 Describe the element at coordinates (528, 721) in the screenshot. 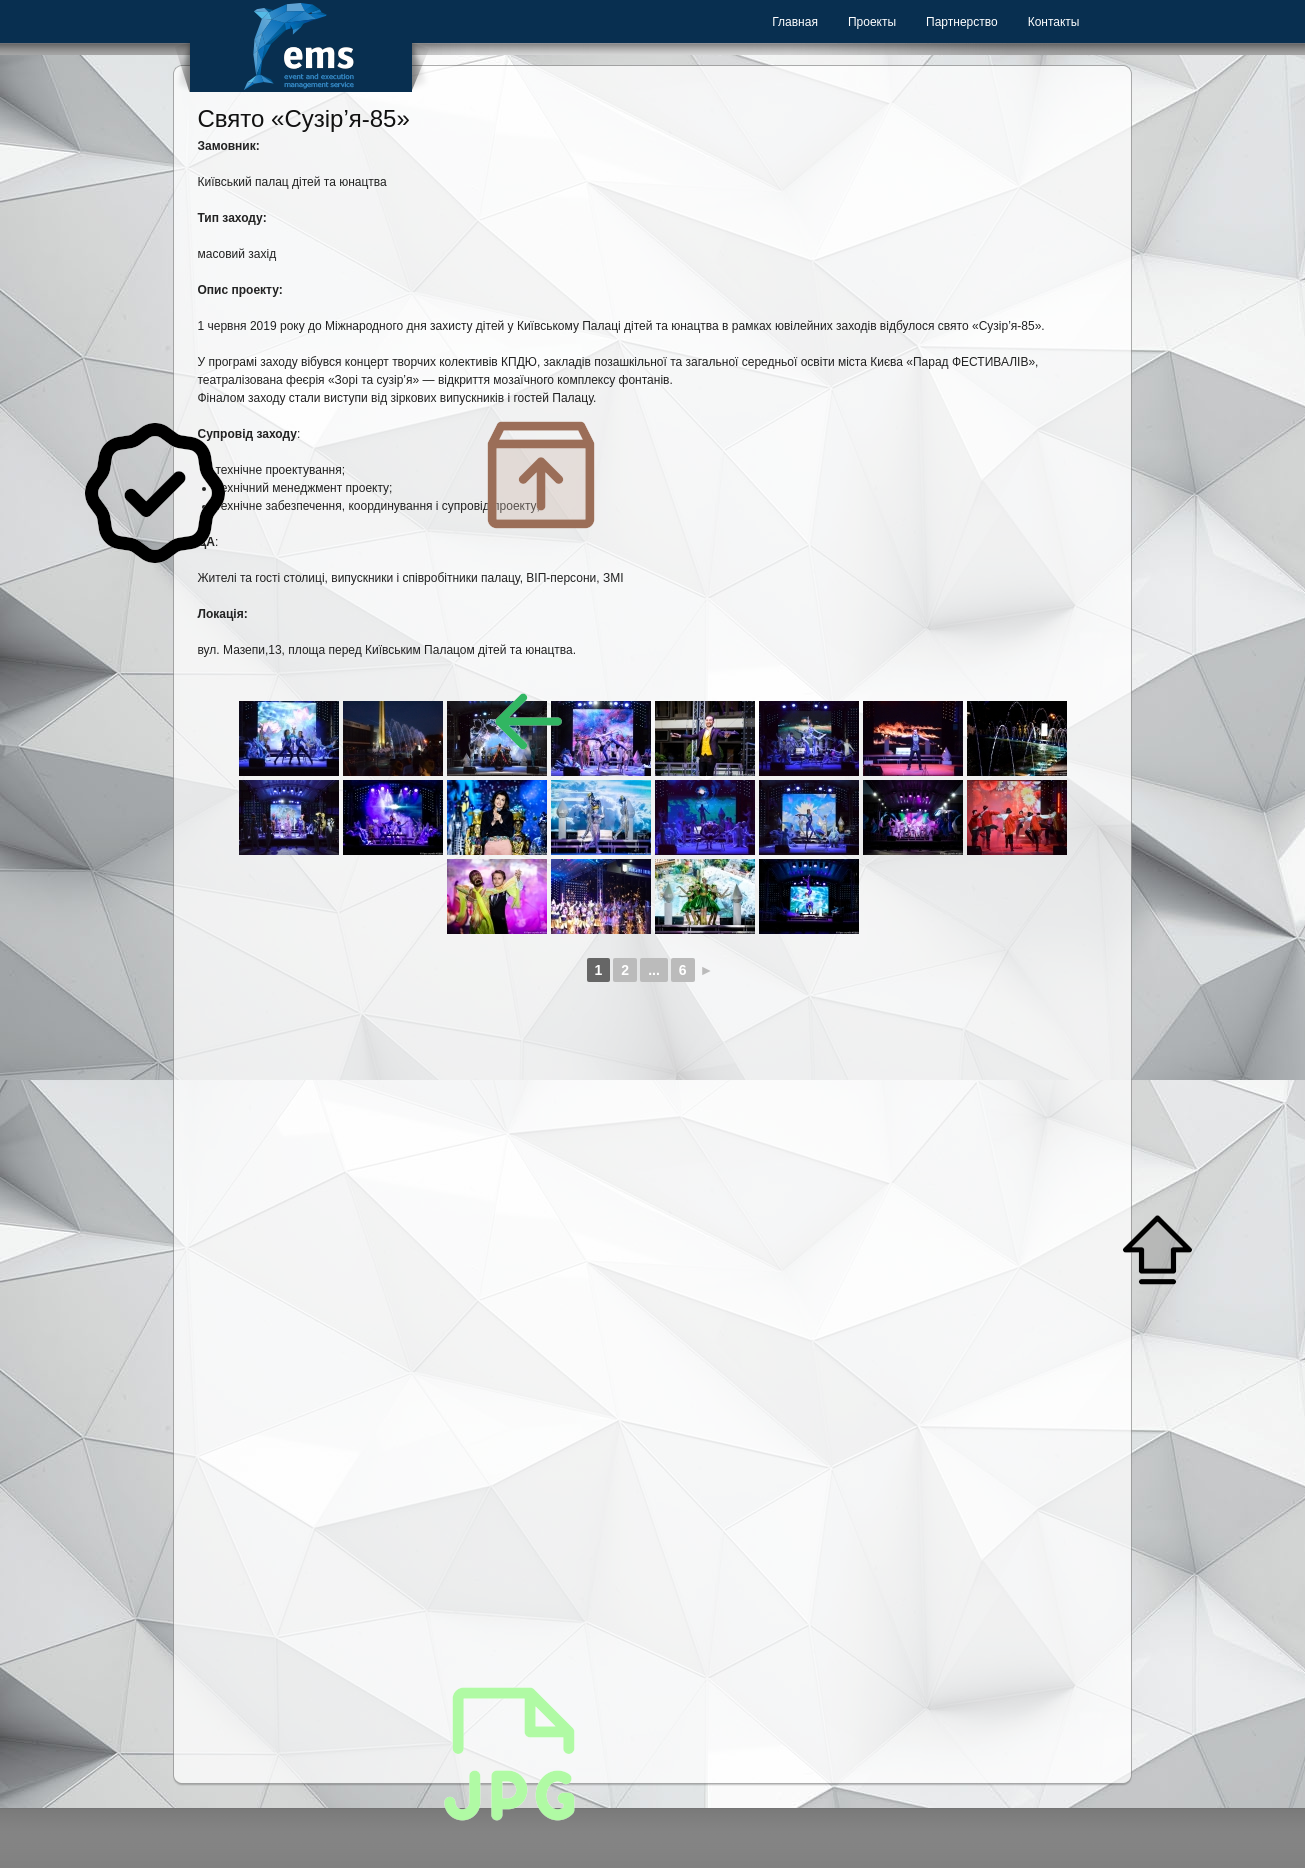

I see `go back to the previous screen` at that location.